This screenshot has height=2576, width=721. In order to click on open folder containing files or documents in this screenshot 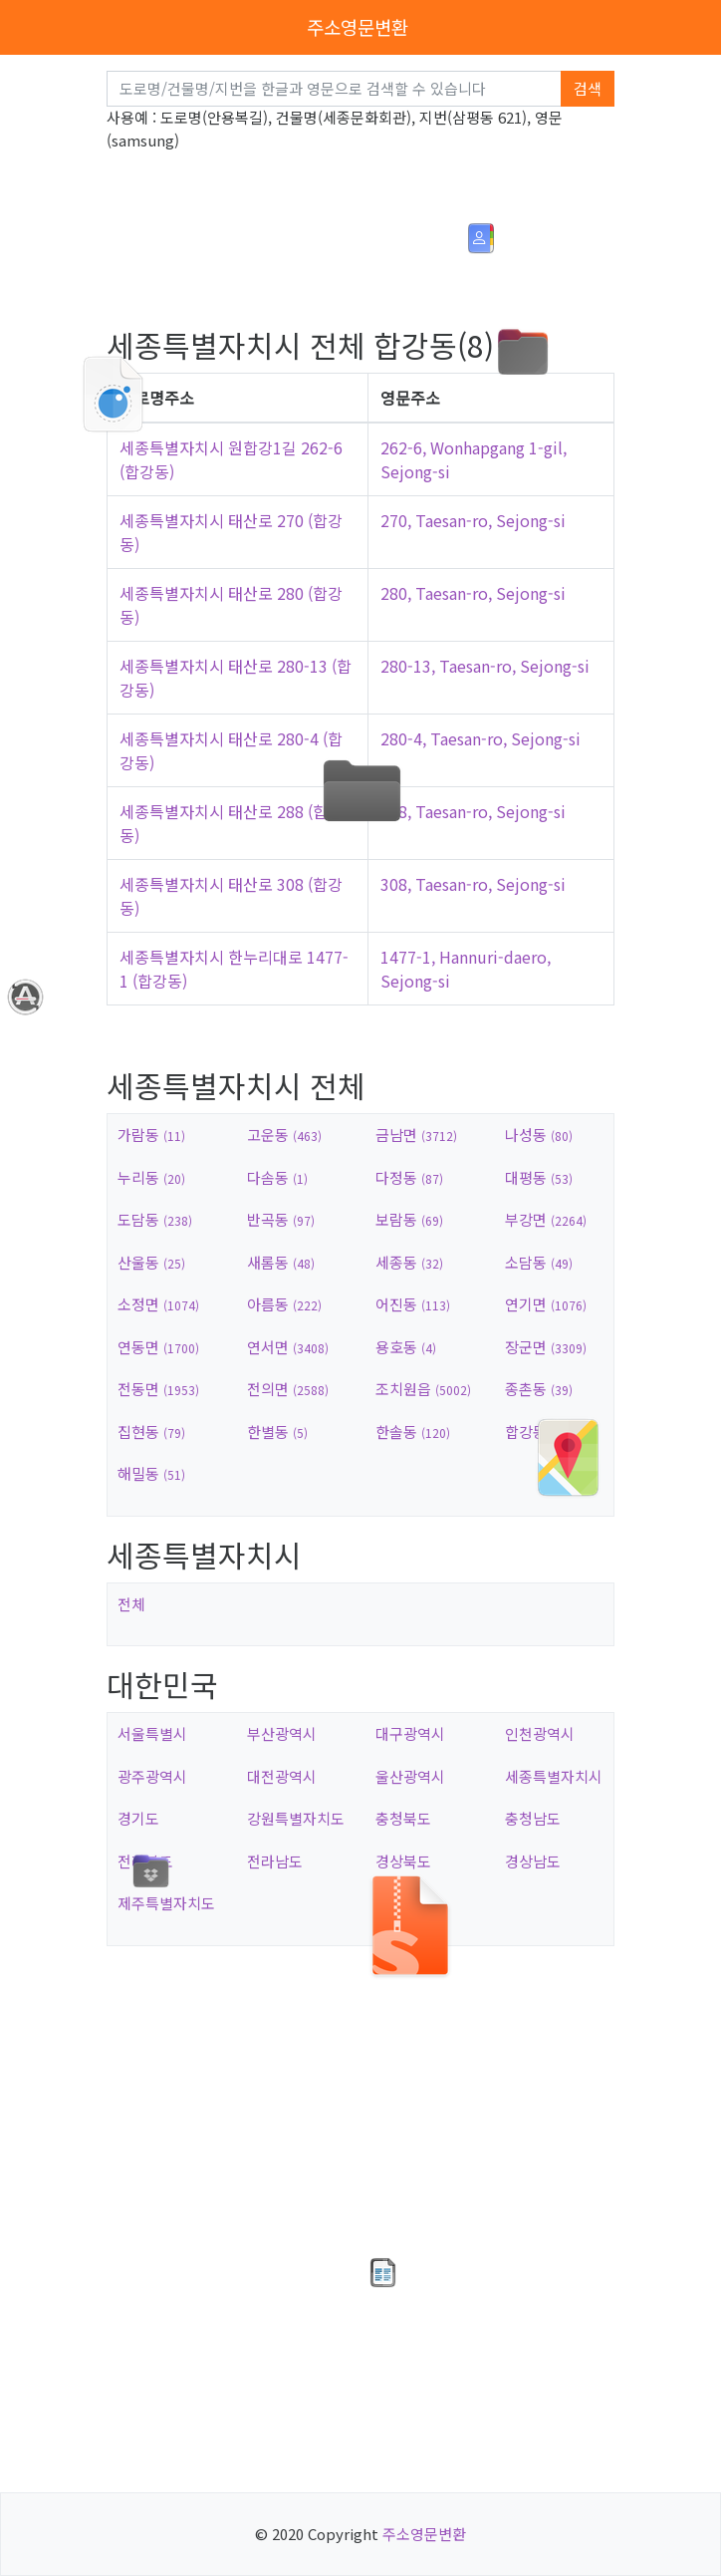, I will do `click(361, 790)`.